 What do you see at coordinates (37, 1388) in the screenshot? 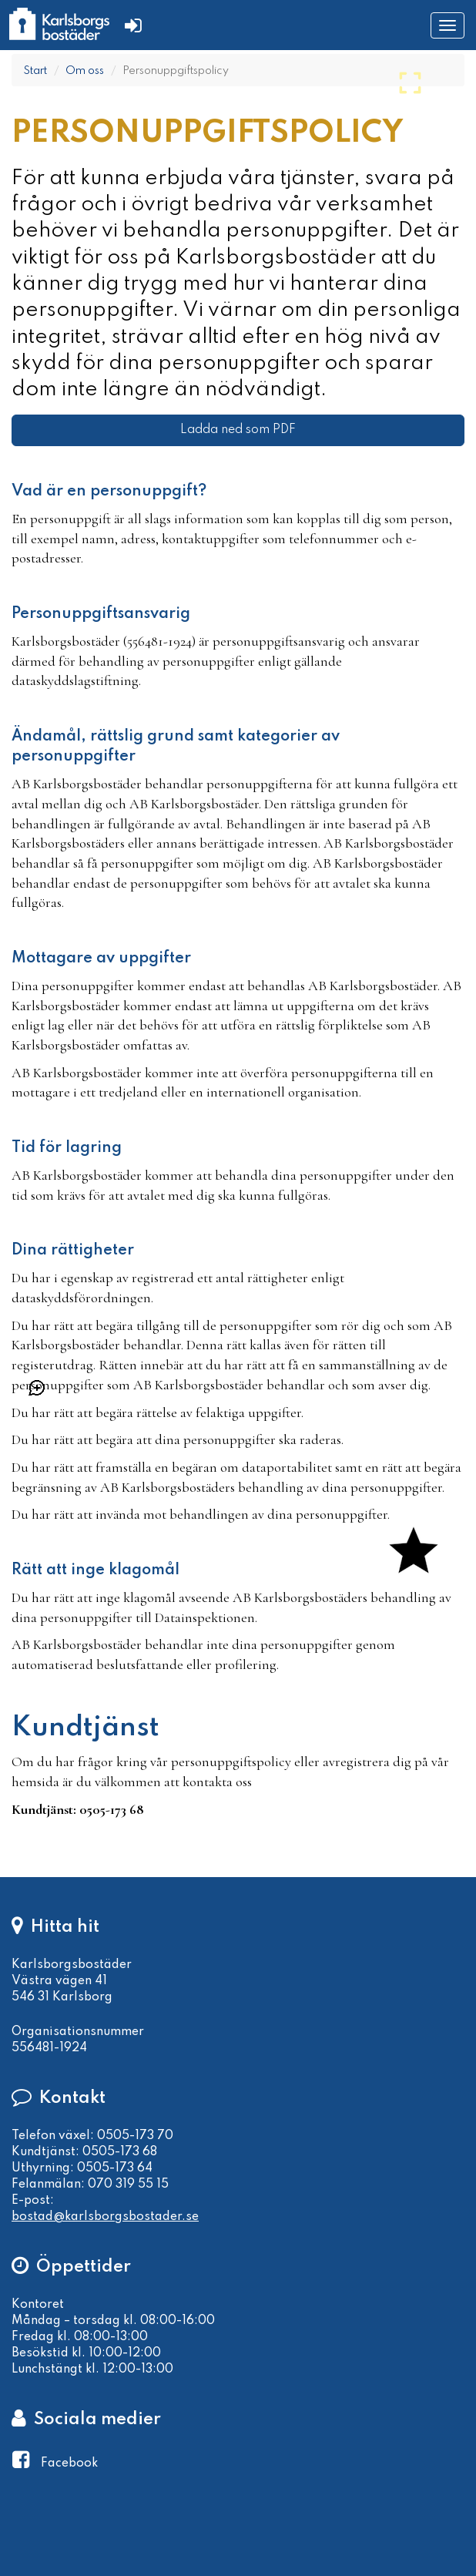
I see `add a comment or review to a location` at bounding box center [37, 1388].